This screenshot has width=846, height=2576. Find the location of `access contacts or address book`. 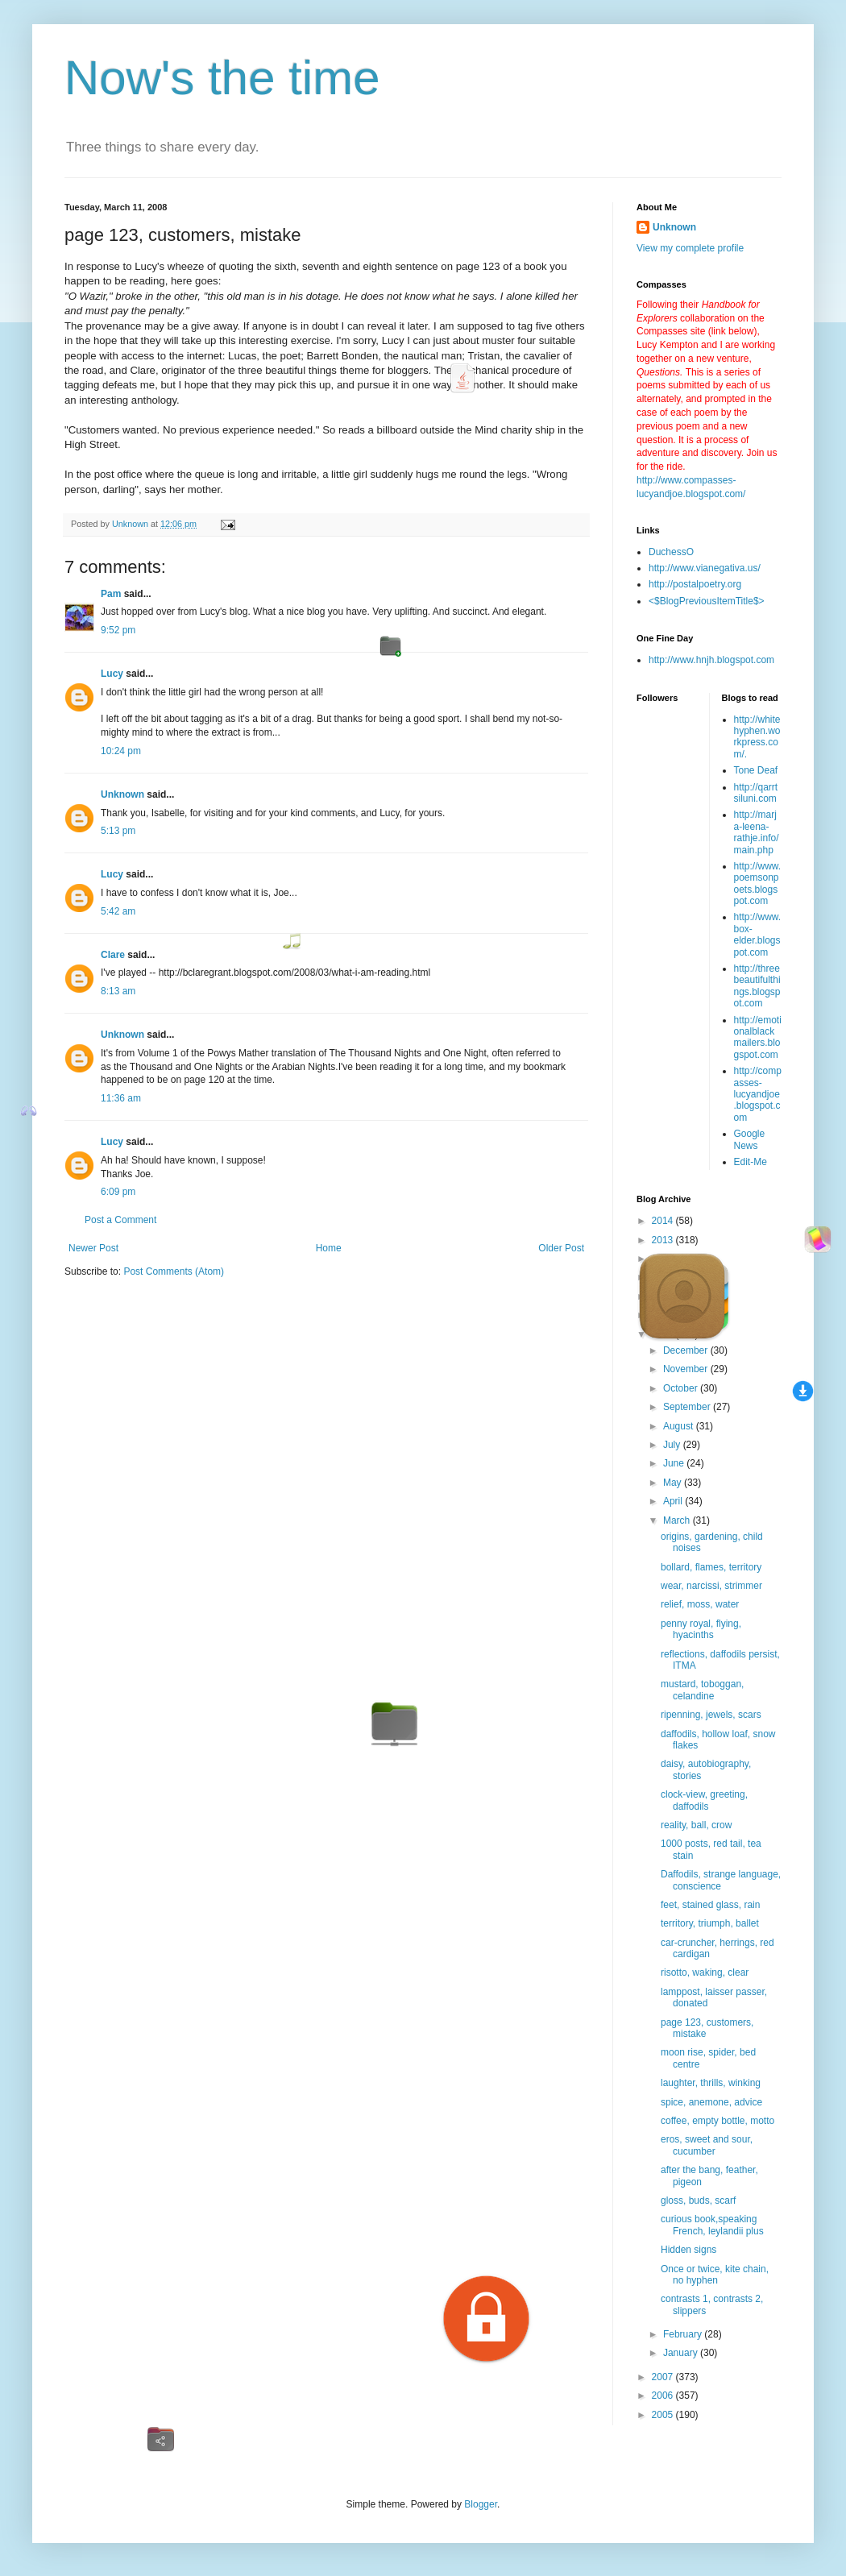

access contacts or address book is located at coordinates (682, 1296).